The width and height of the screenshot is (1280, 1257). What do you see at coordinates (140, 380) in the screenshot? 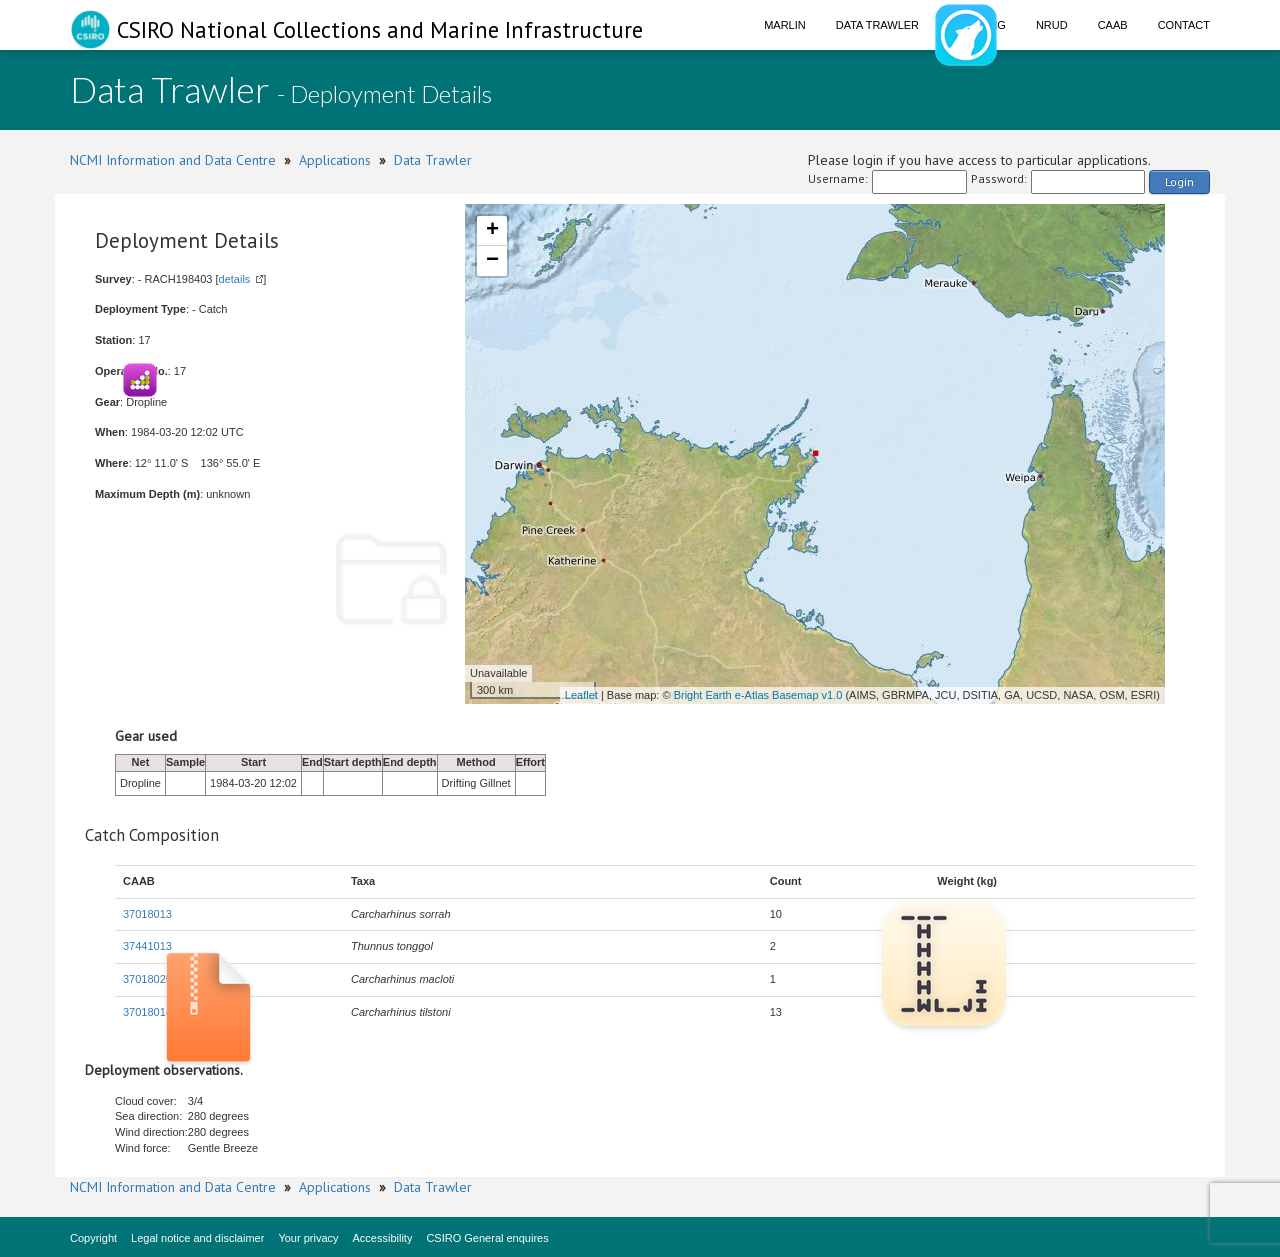
I see `launch the four in a row game app` at bounding box center [140, 380].